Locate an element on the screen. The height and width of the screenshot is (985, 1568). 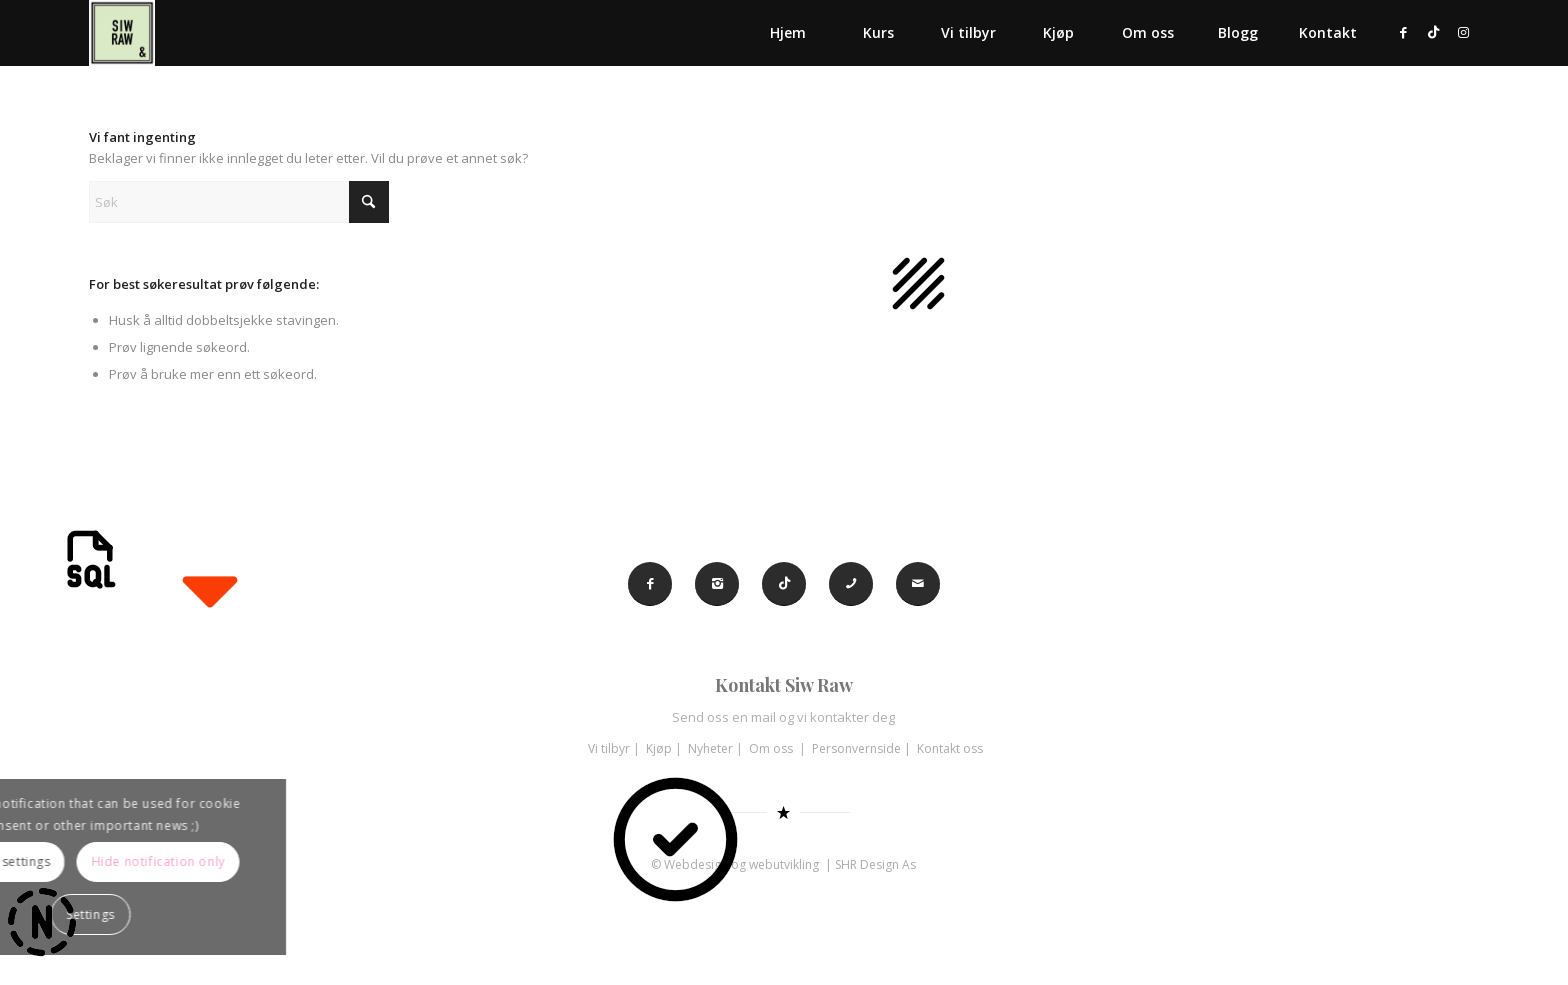
change background style or pattern is located at coordinates (918, 283).